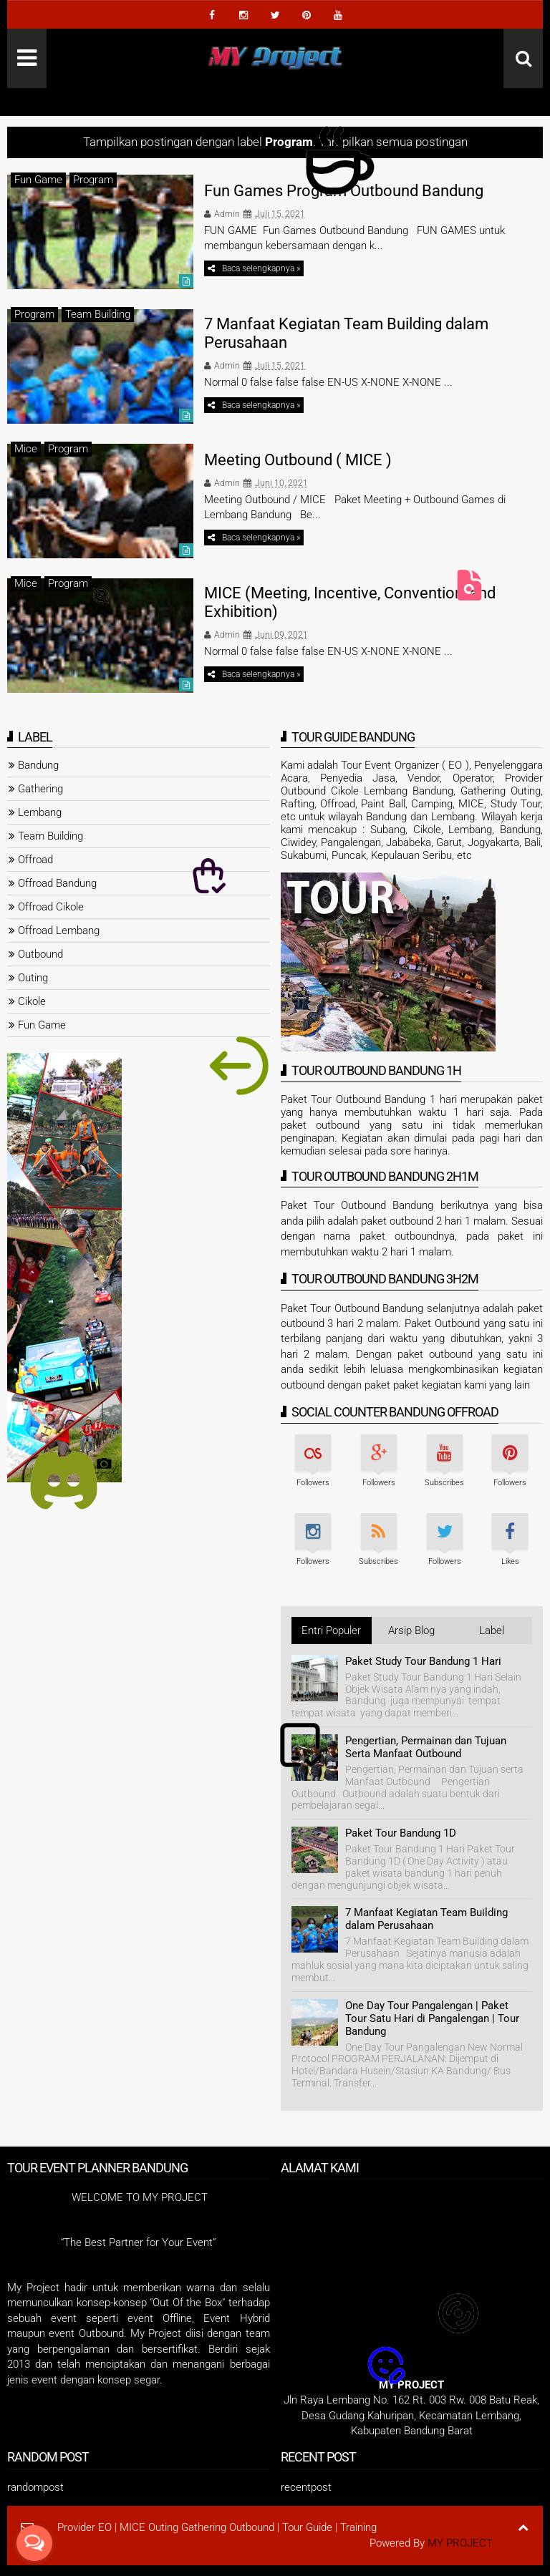 This screenshot has width=550, height=2576. Describe the element at coordinates (385, 2364) in the screenshot. I see `edit your mood or status` at that location.